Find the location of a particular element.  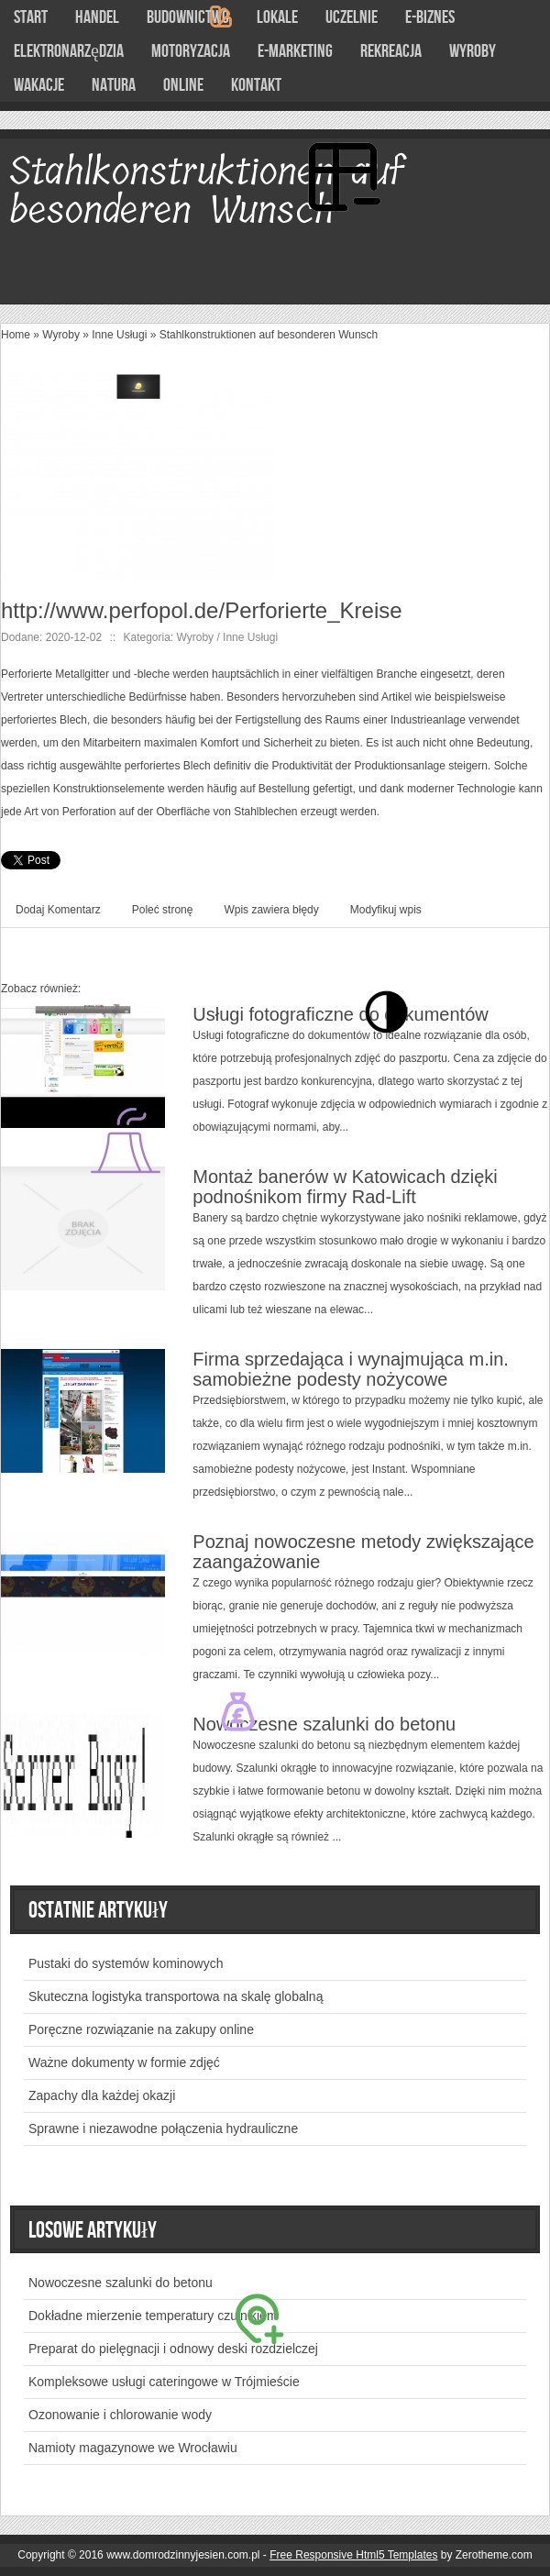

adjust screen brightness is located at coordinates (386, 1012).